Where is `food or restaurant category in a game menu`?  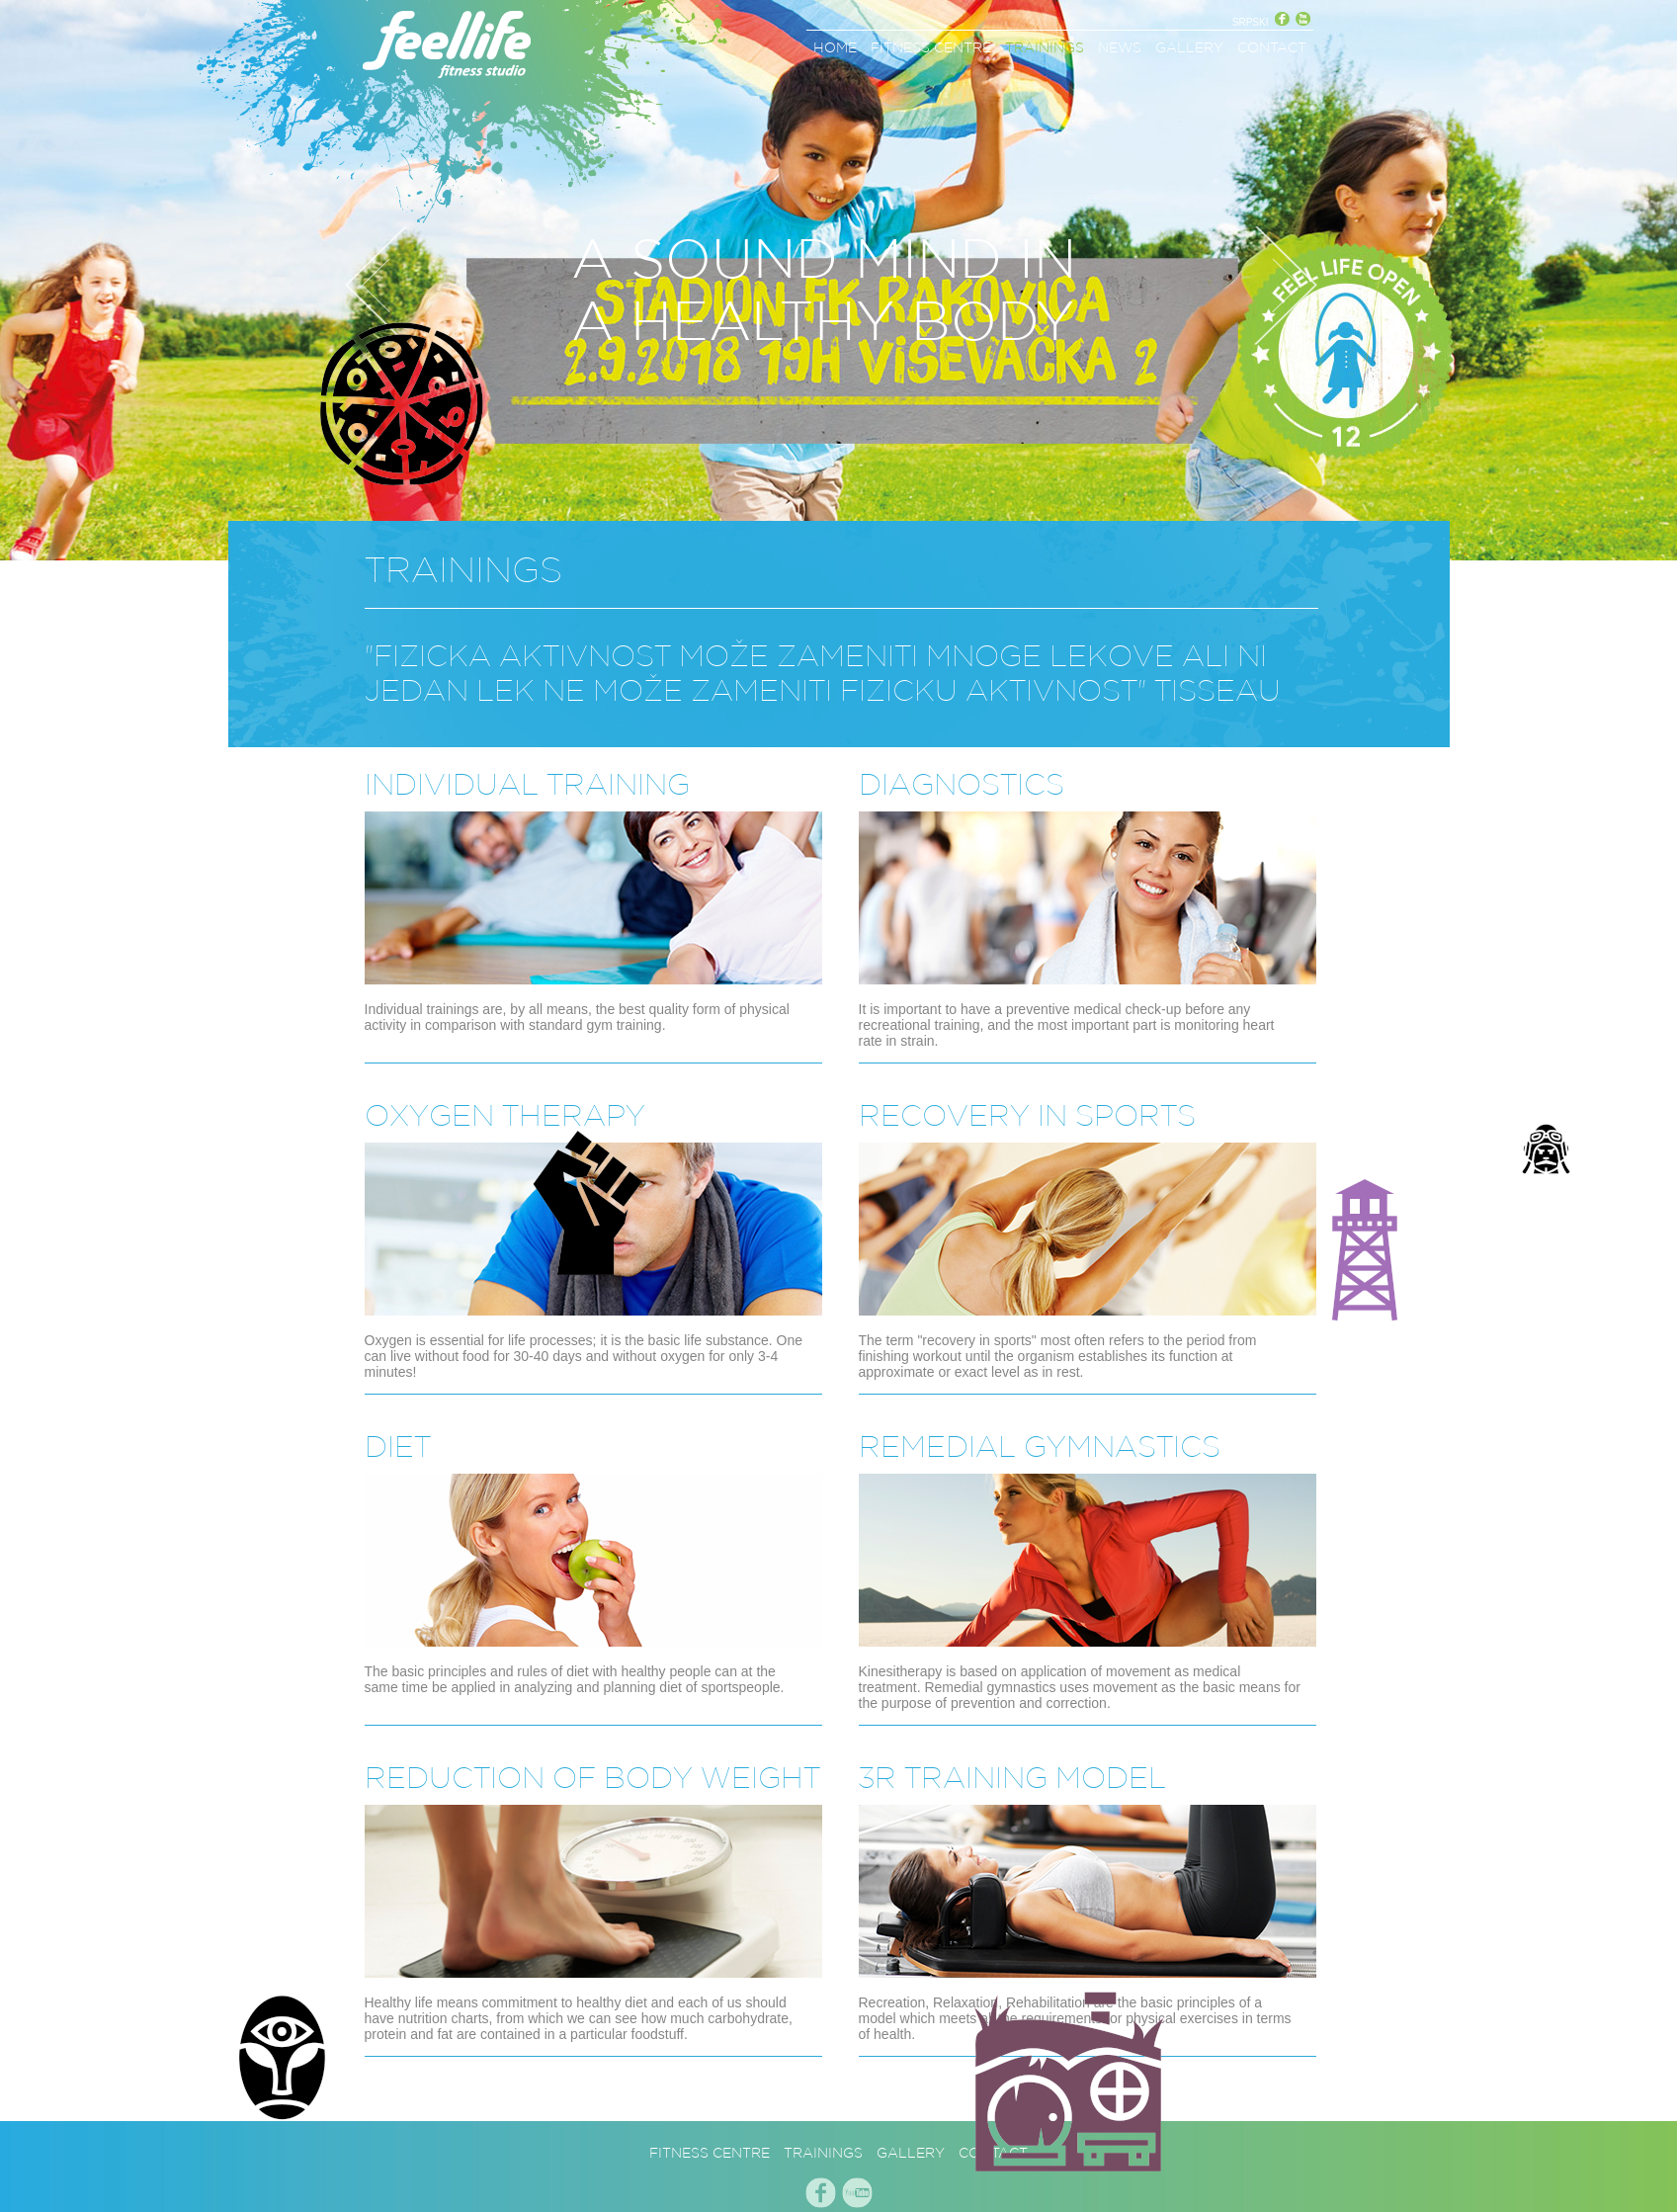
food or restaurant category in a game menu is located at coordinates (401, 403).